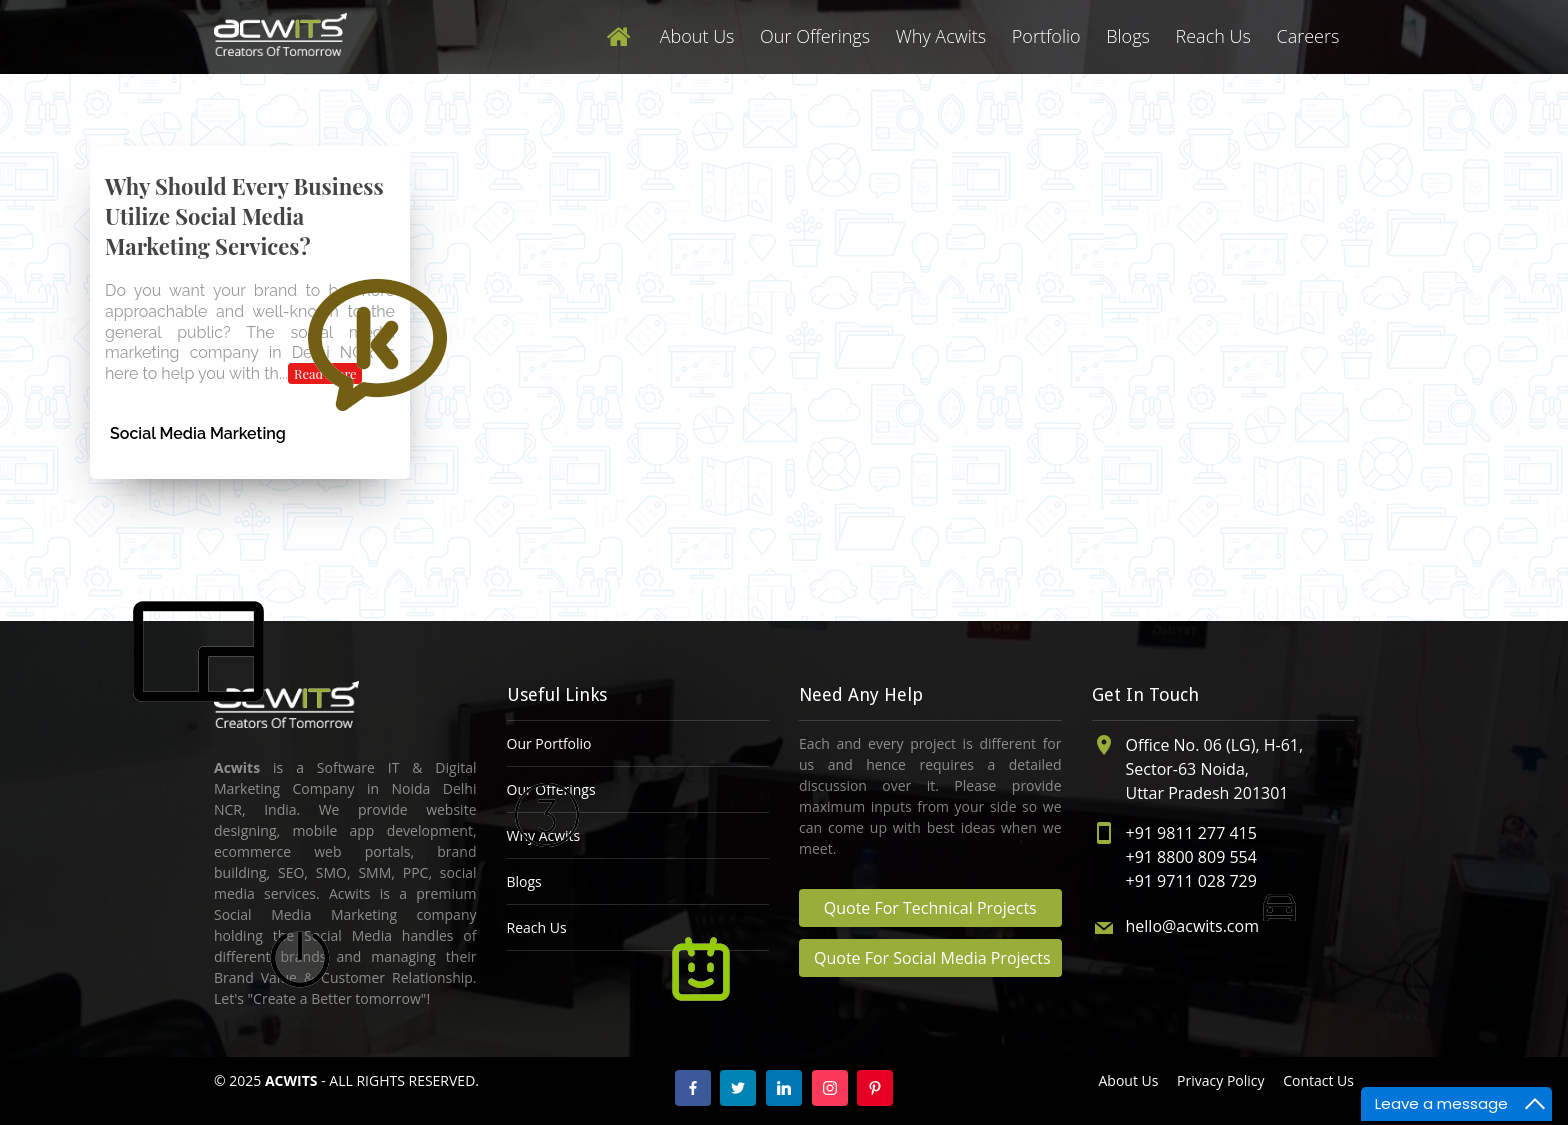  Describe the element at coordinates (300, 958) in the screenshot. I see `turn device on or off` at that location.